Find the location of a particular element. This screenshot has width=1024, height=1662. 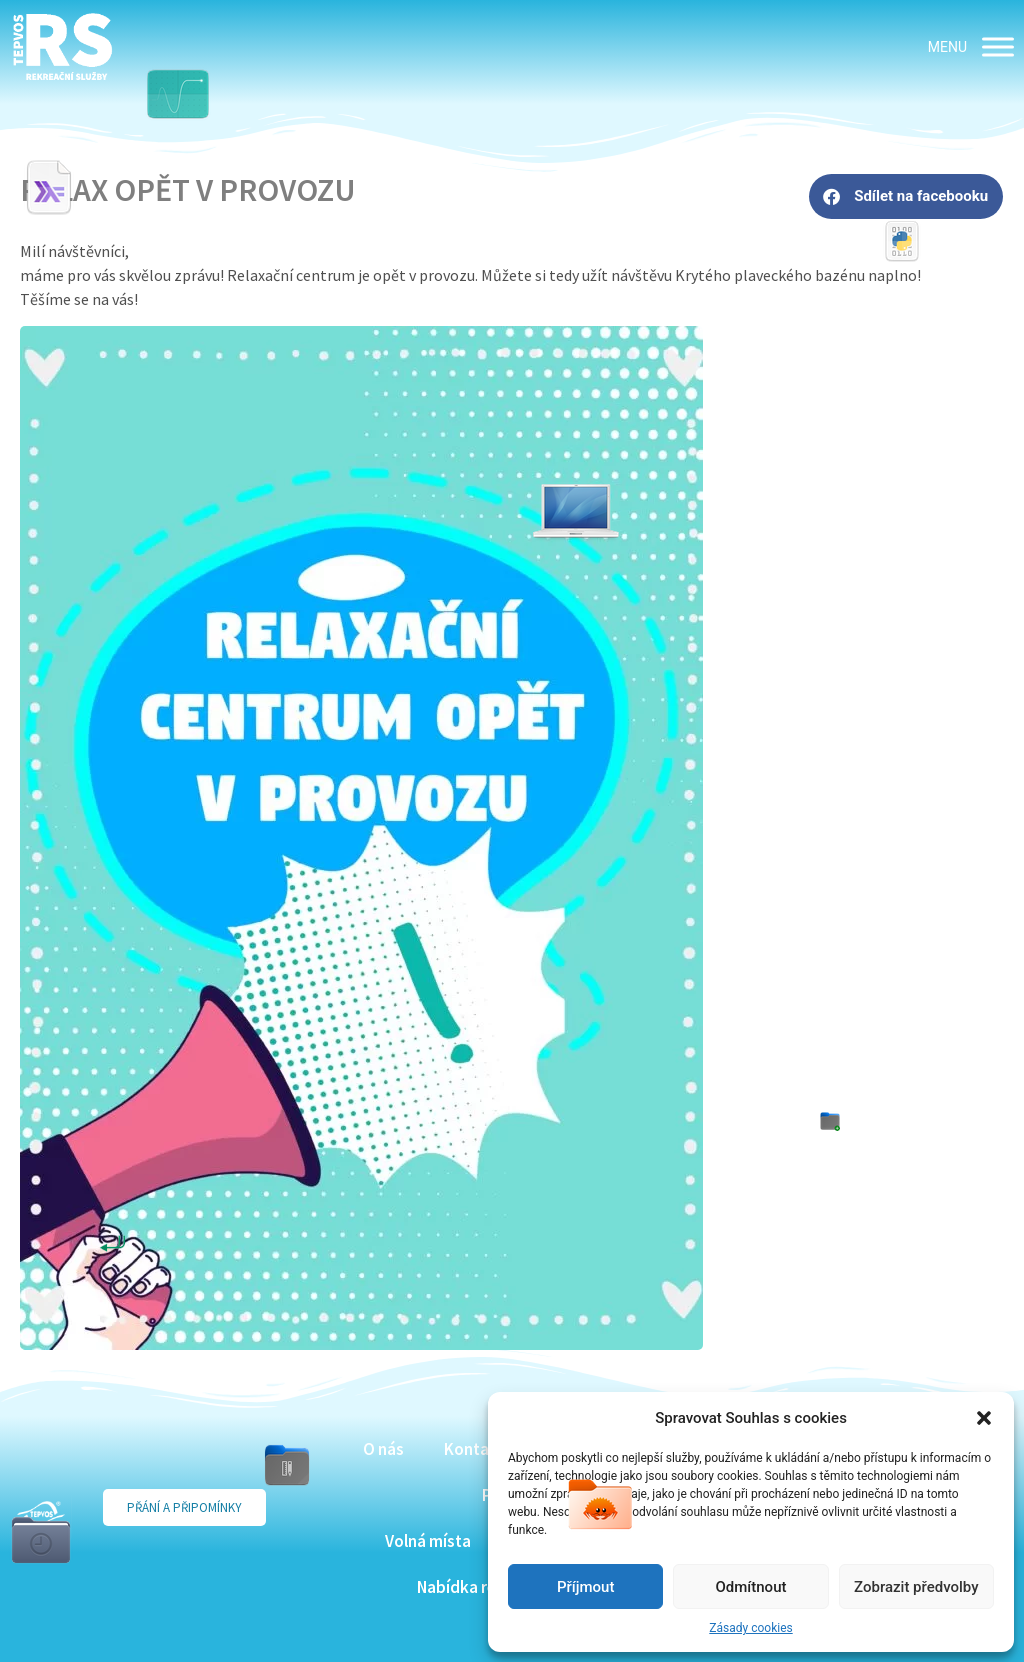

access your templates folder is located at coordinates (287, 1465).